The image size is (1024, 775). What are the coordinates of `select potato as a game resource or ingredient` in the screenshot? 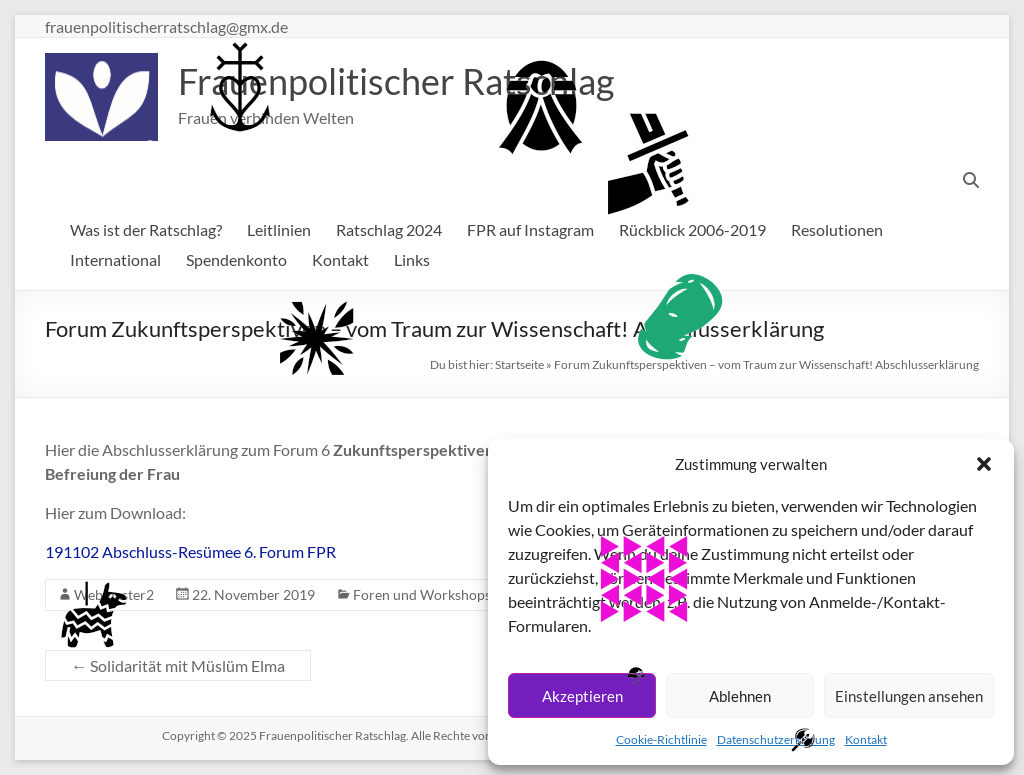 It's located at (680, 317).